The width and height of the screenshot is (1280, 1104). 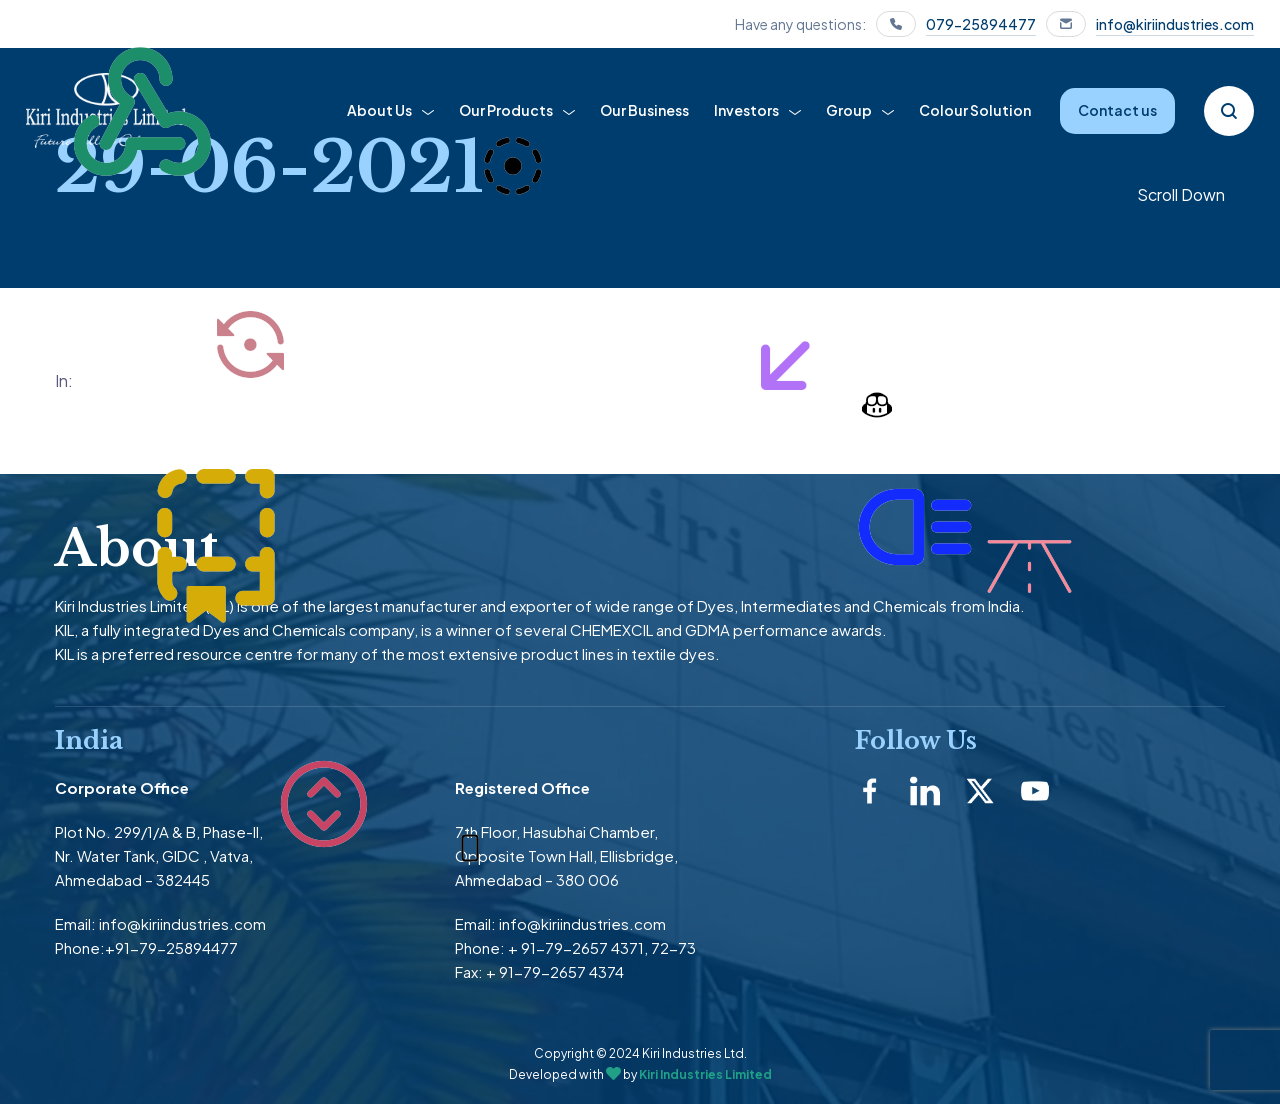 What do you see at coordinates (1029, 566) in the screenshot?
I see `view directions or navigation` at bounding box center [1029, 566].